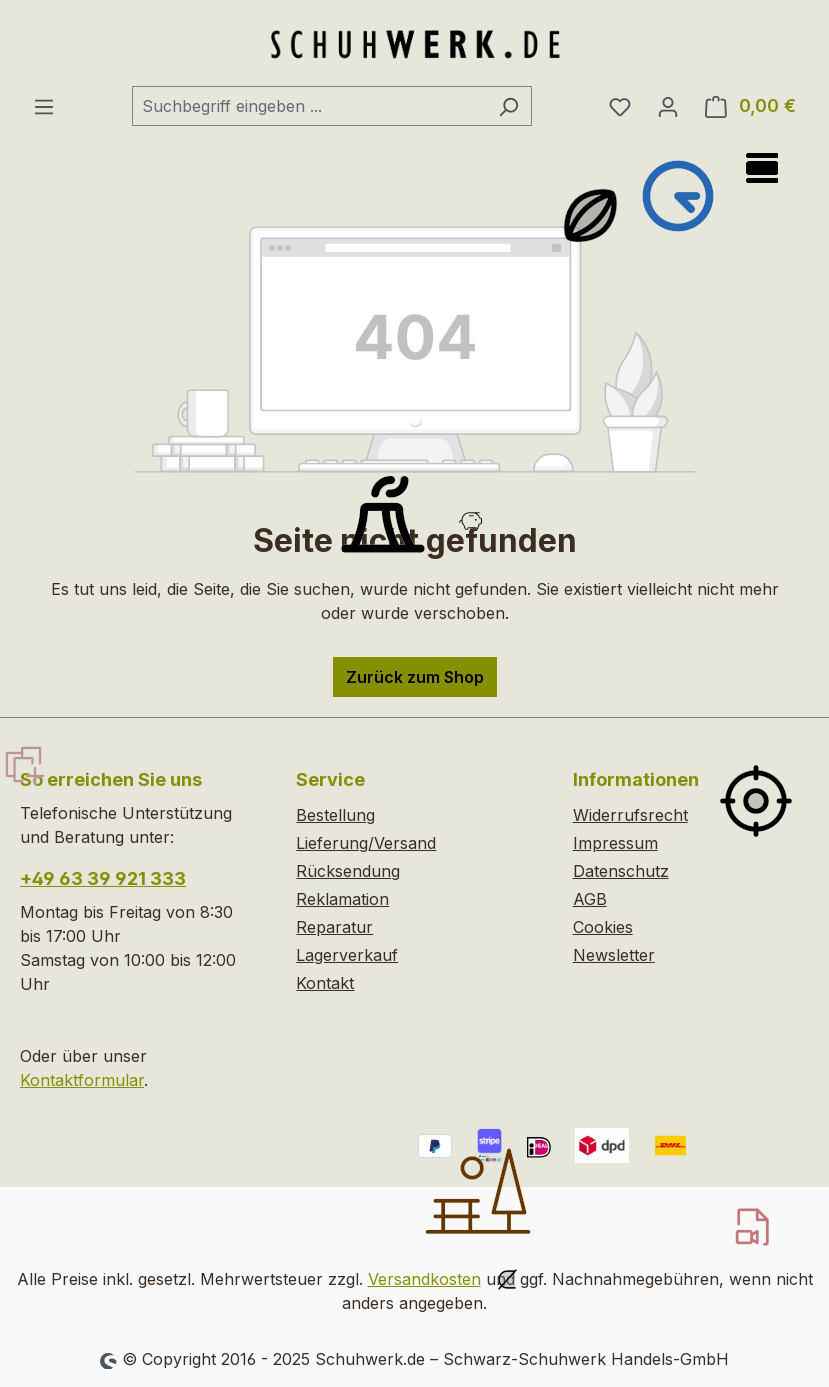 The image size is (829, 1387). Describe the element at coordinates (678, 196) in the screenshot. I see `indicates afternoon time or PM hours` at that location.